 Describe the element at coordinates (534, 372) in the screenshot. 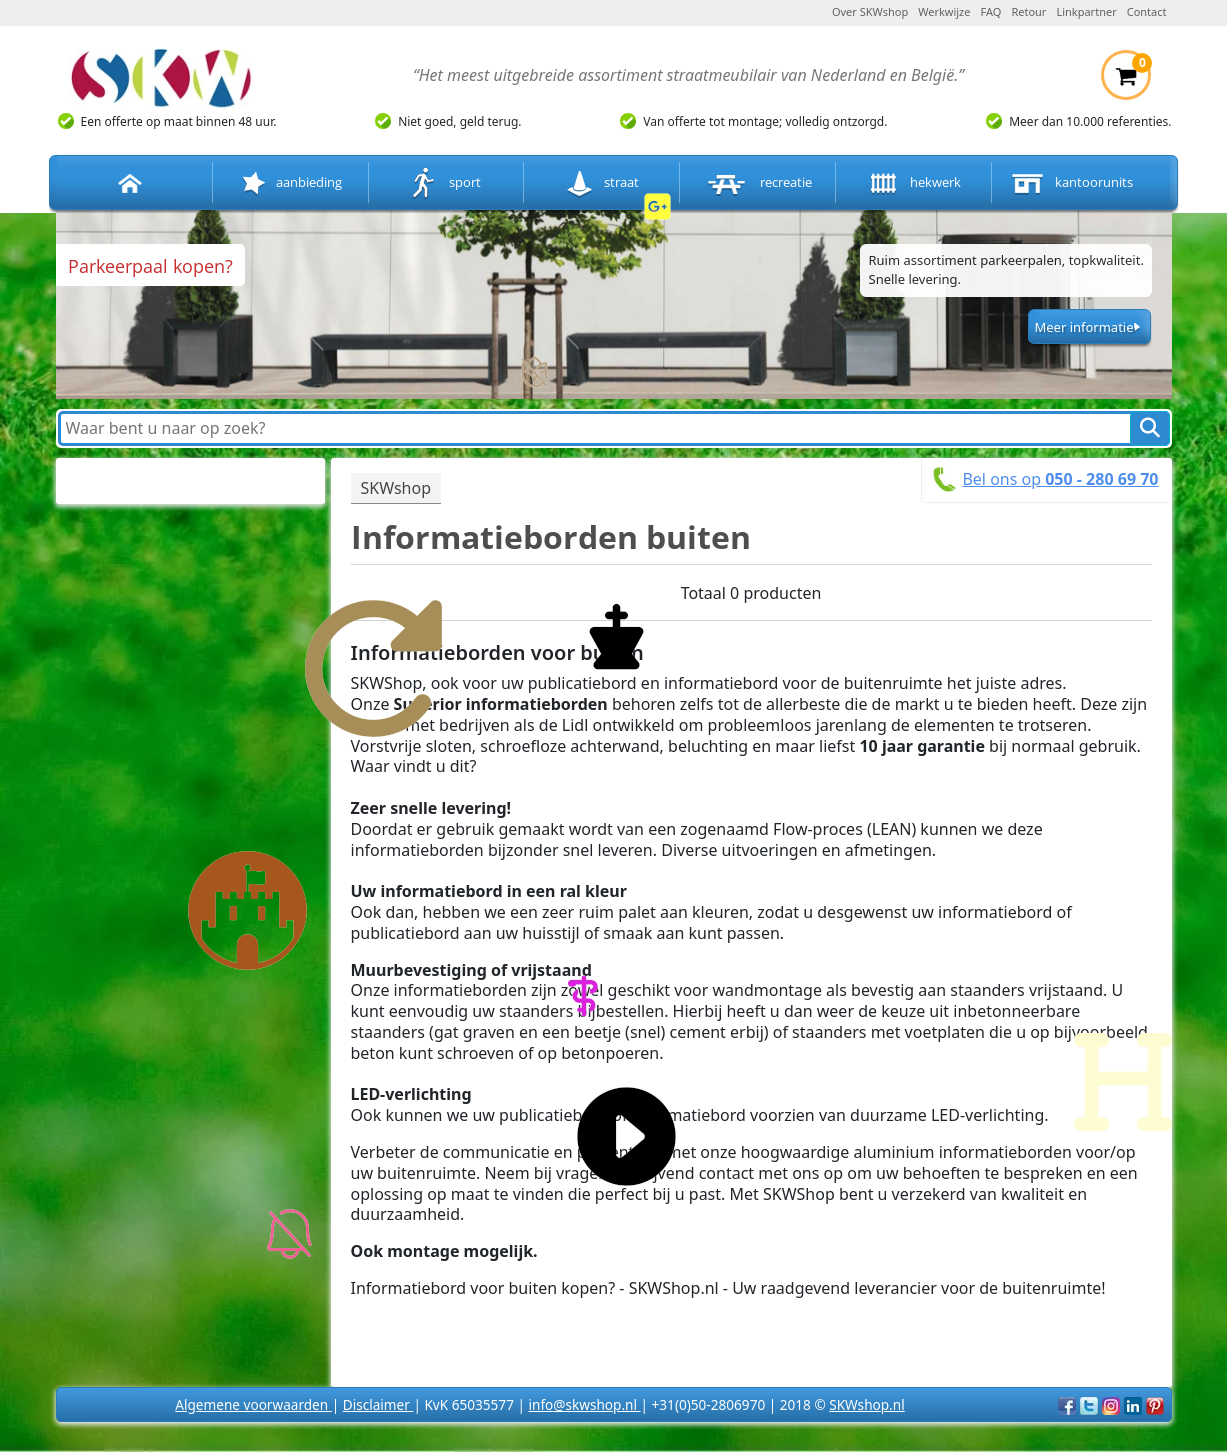

I see `indicates gluten-free or grain-free option` at that location.